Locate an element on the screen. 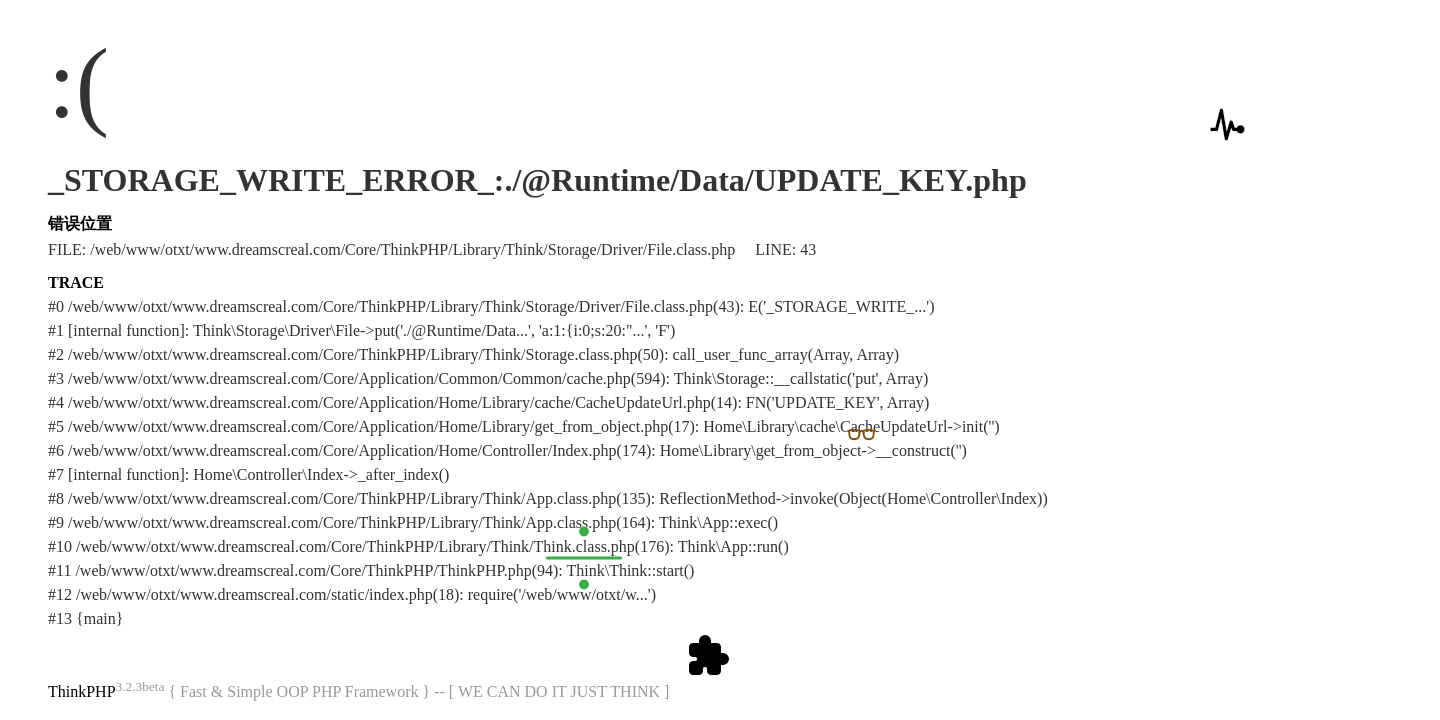  enable reading mode or accessibility features is located at coordinates (861, 434).